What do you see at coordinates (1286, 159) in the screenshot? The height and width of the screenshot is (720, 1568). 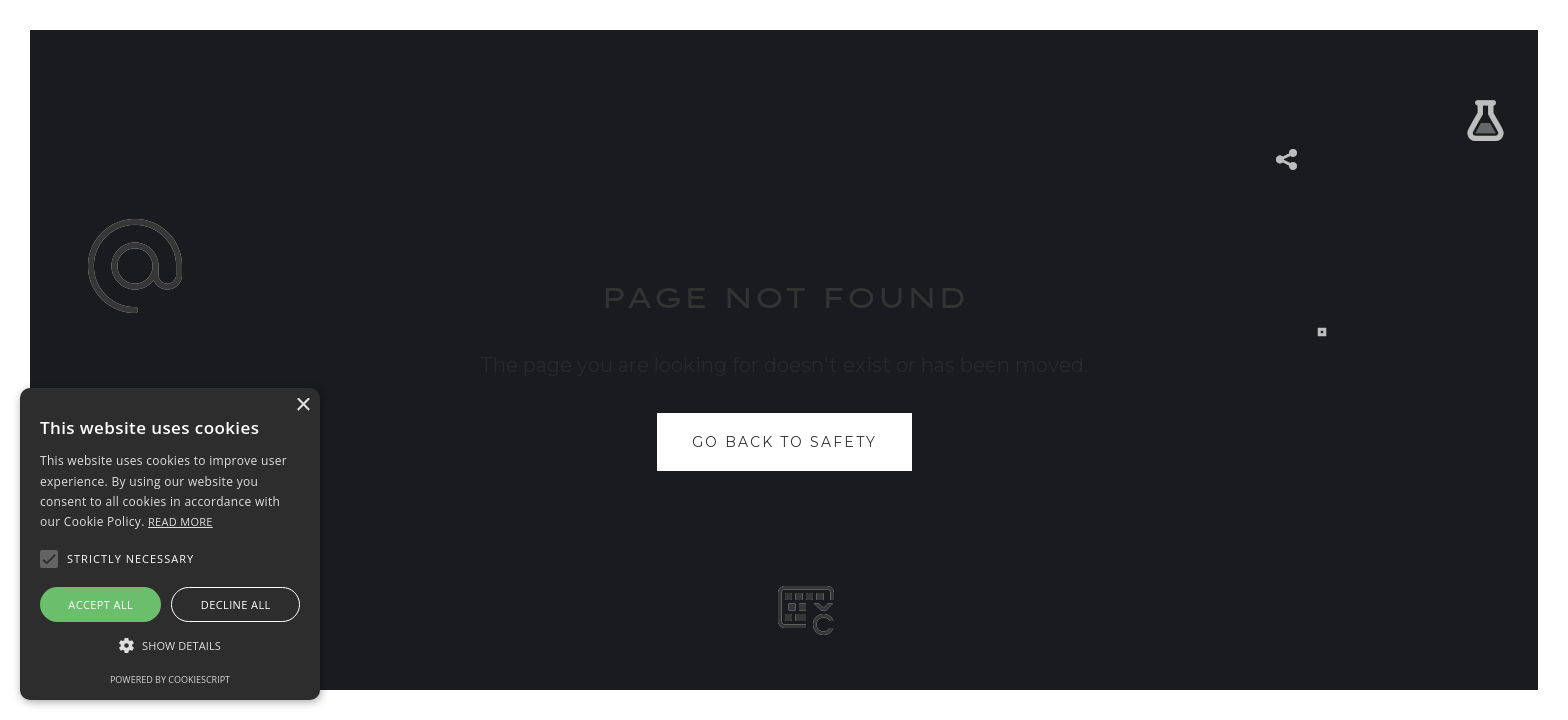 I see `open public shared folder` at bounding box center [1286, 159].